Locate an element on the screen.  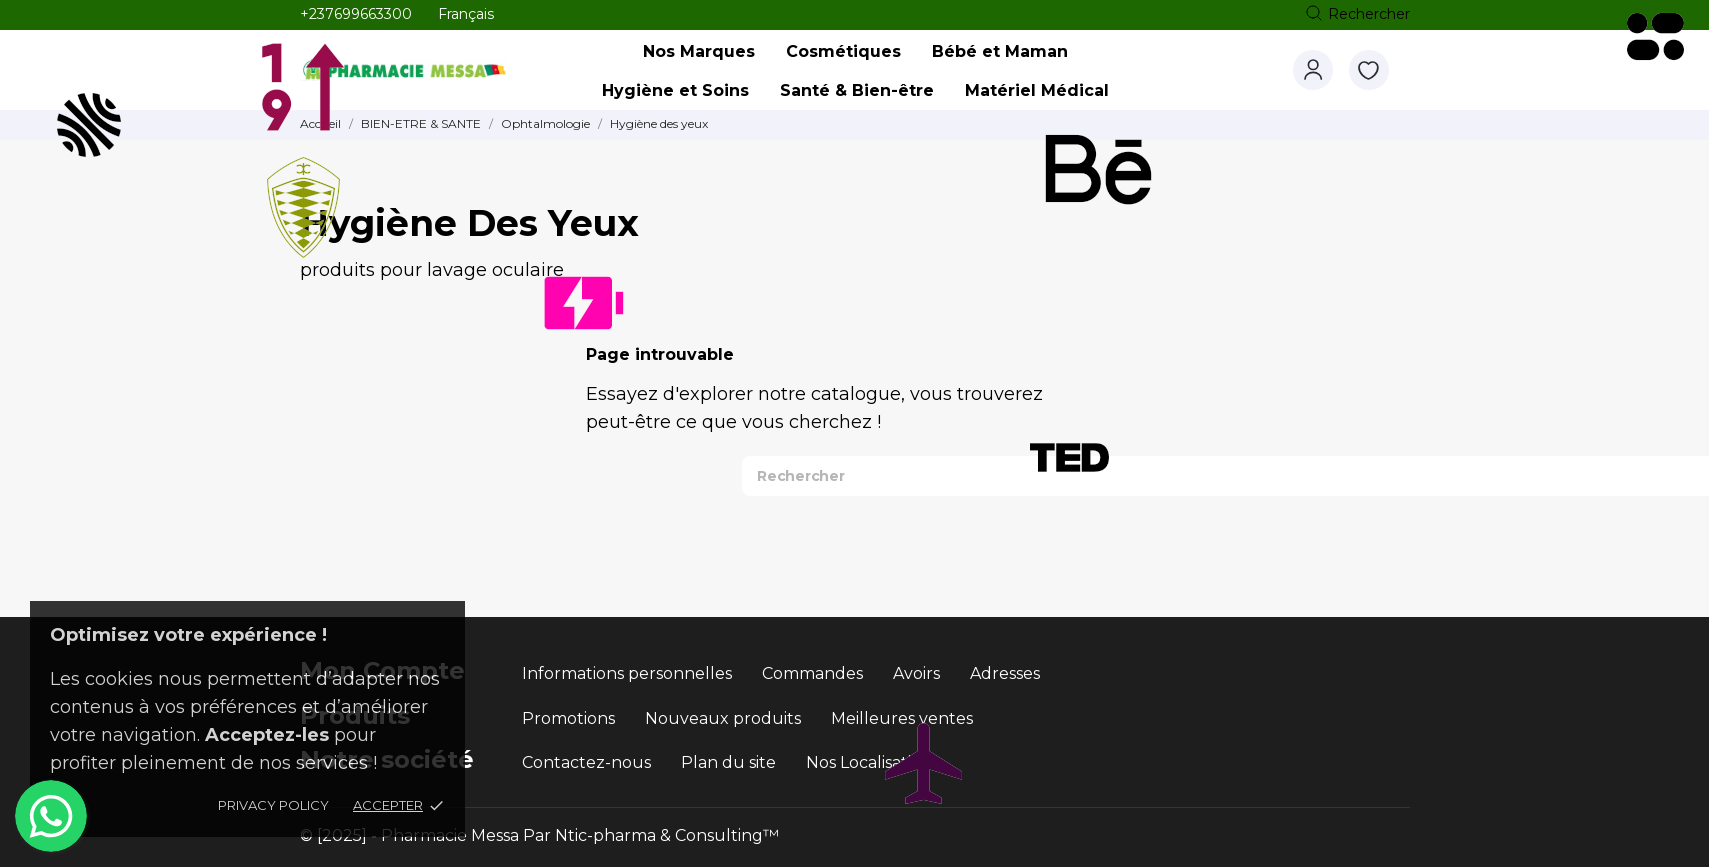
enable airplane mode is located at coordinates (921, 763).